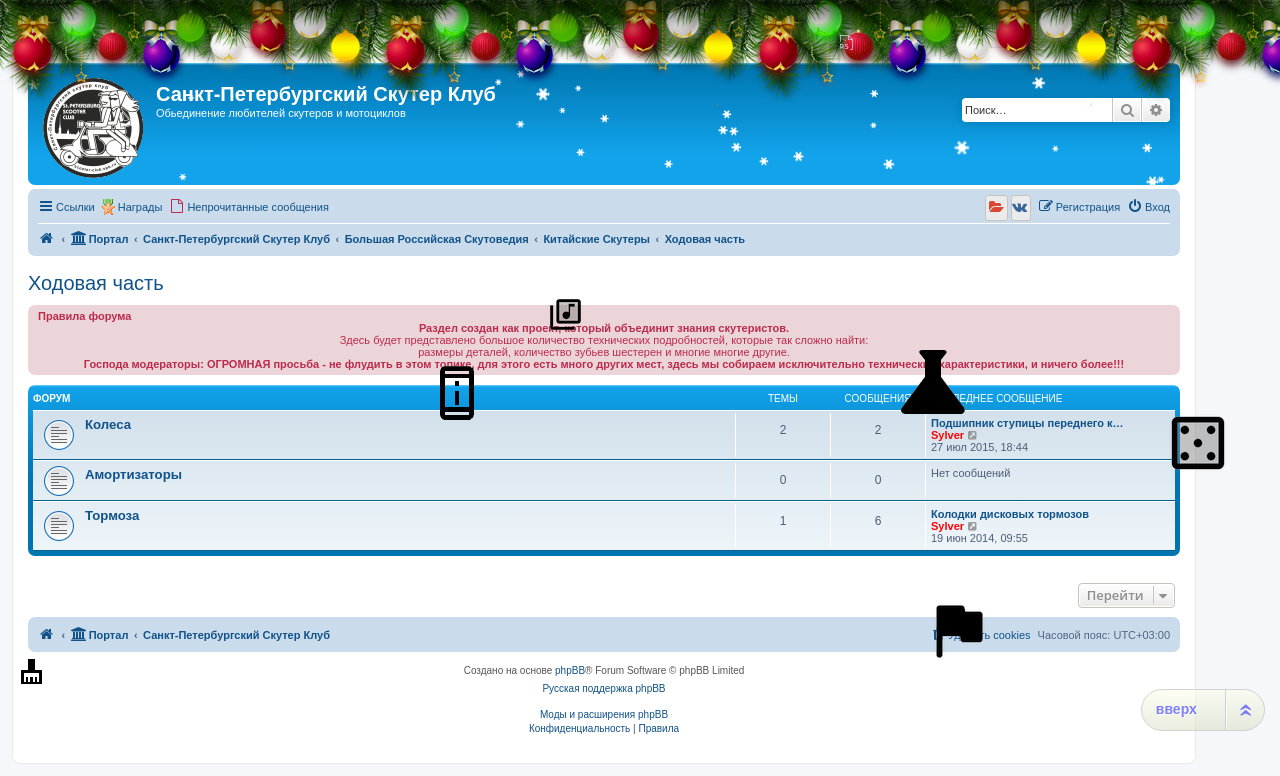 The width and height of the screenshot is (1280, 776). What do you see at coordinates (457, 393) in the screenshot?
I see `view device information` at bounding box center [457, 393].